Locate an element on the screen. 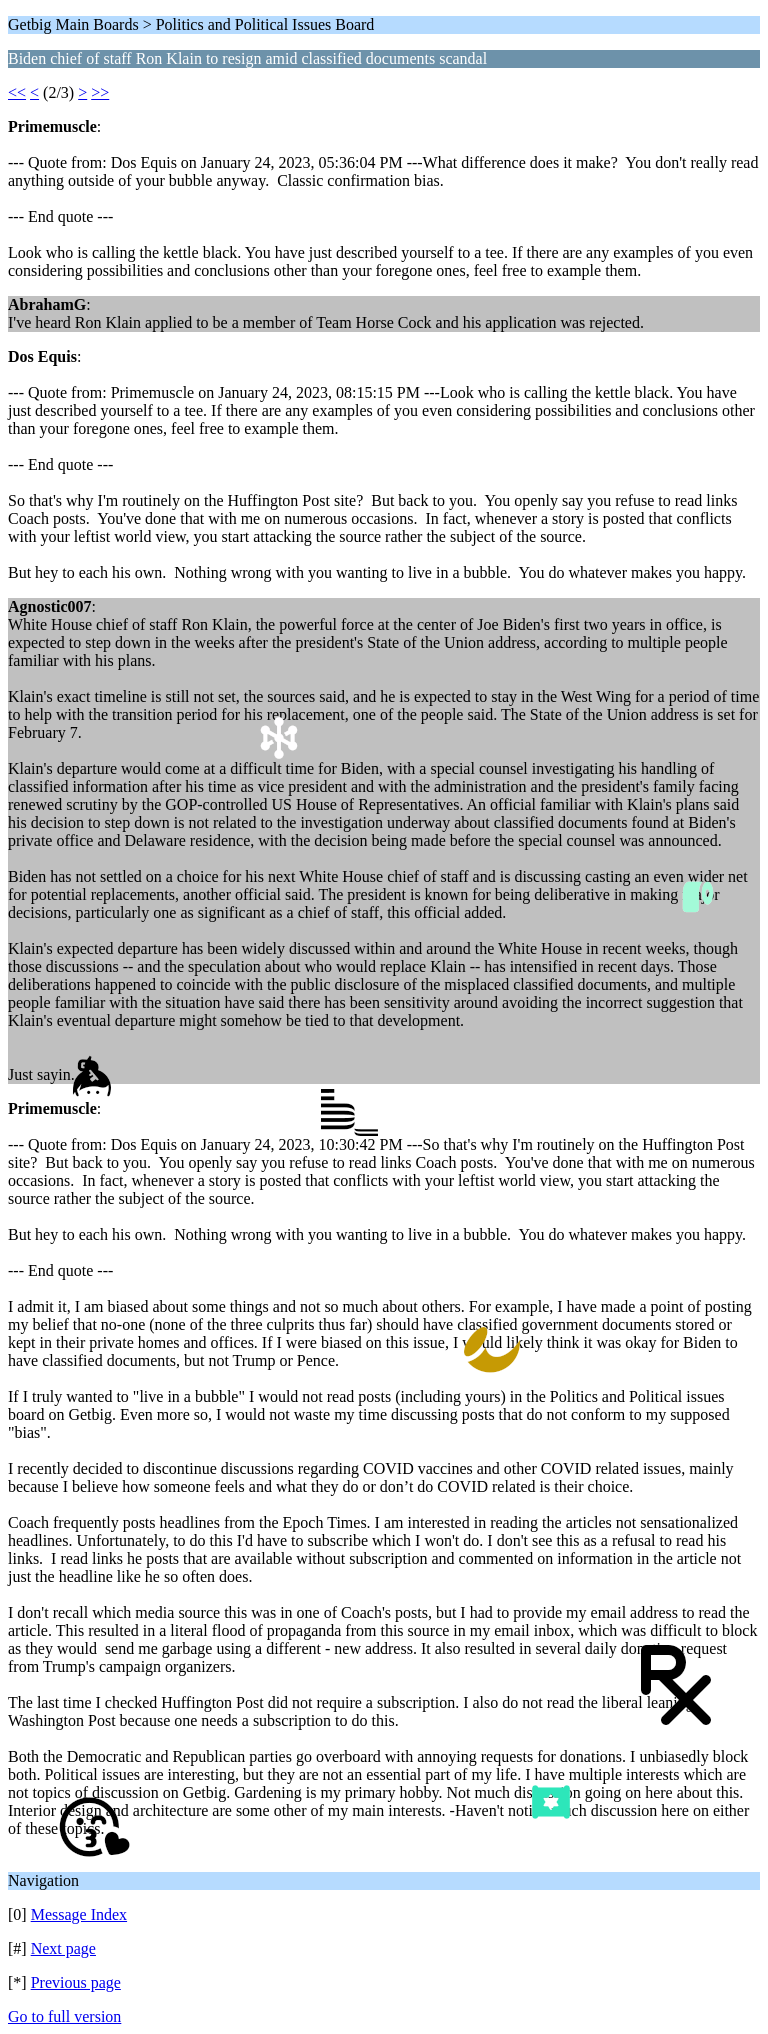  indicates restroom or bathroom location is located at coordinates (698, 895).